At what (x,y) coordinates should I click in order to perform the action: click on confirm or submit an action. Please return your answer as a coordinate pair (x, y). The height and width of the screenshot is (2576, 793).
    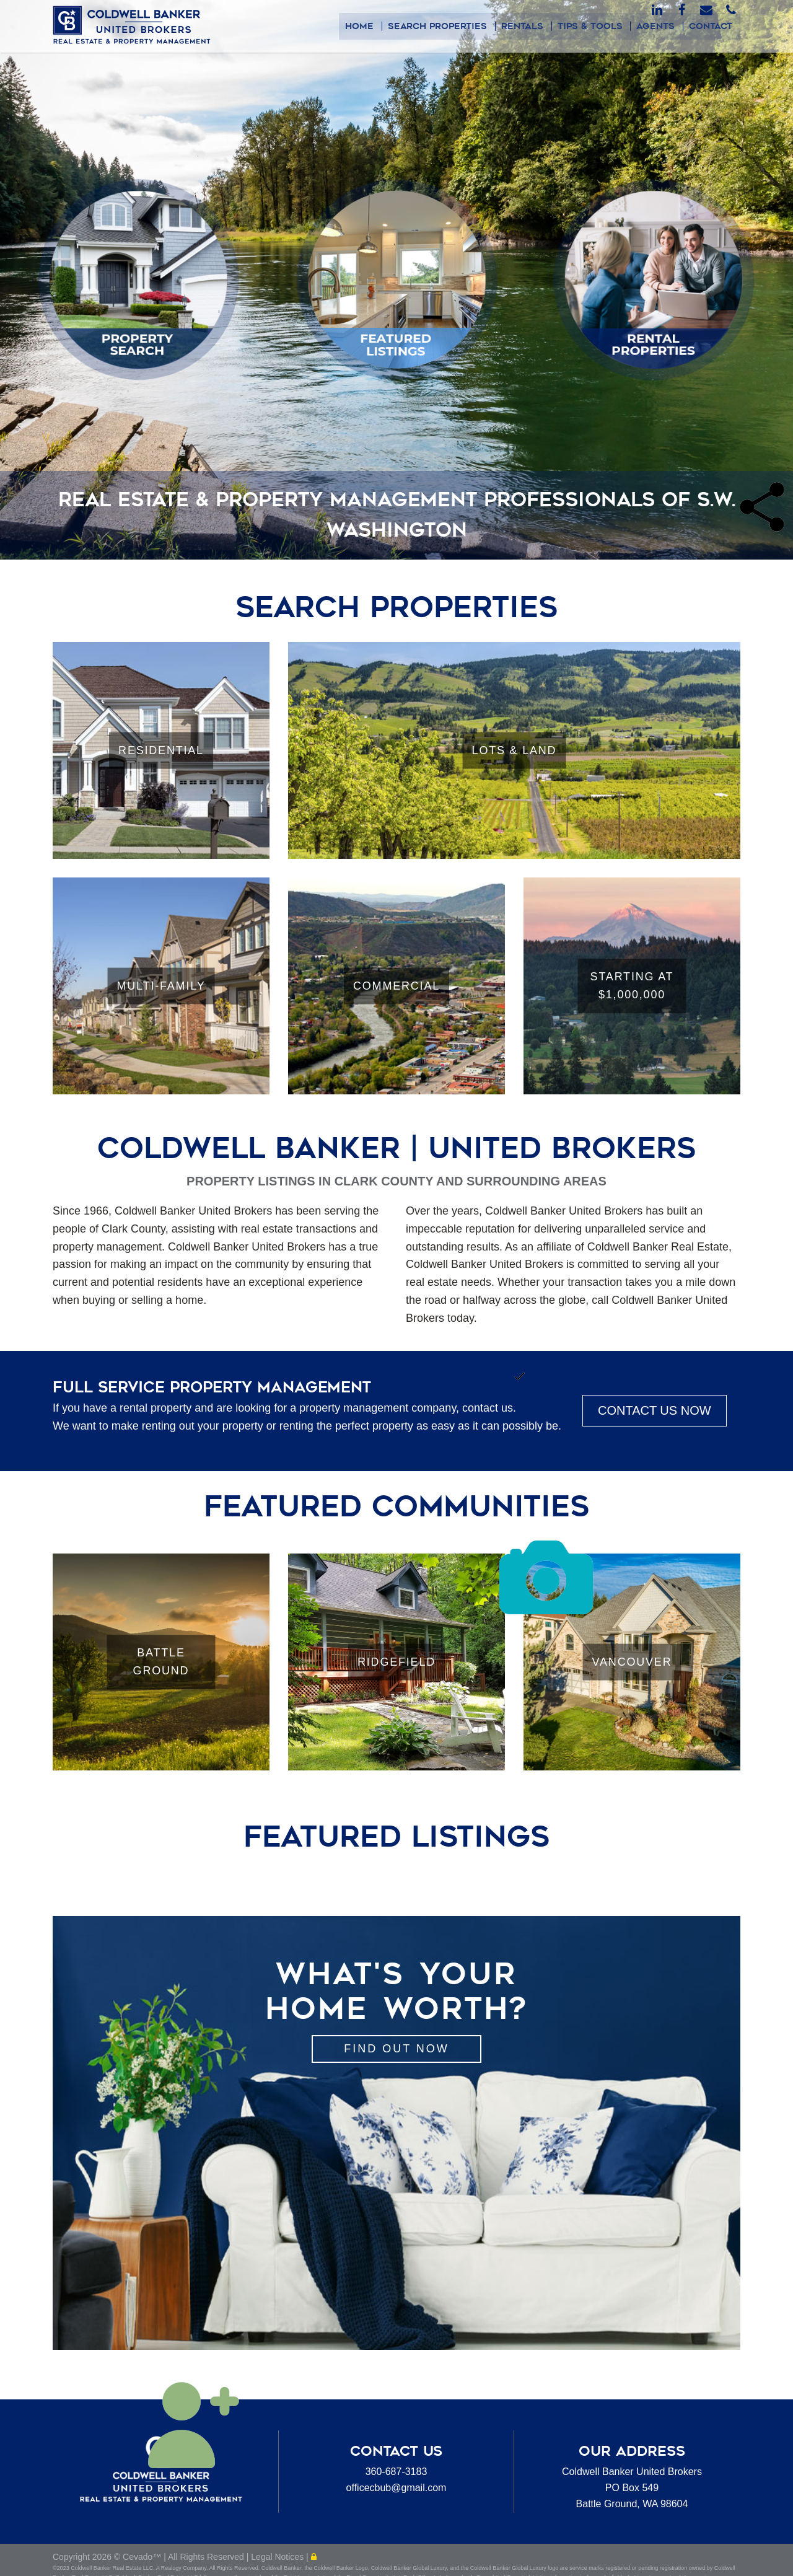
    Looking at the image, I should click on (519, 1376).